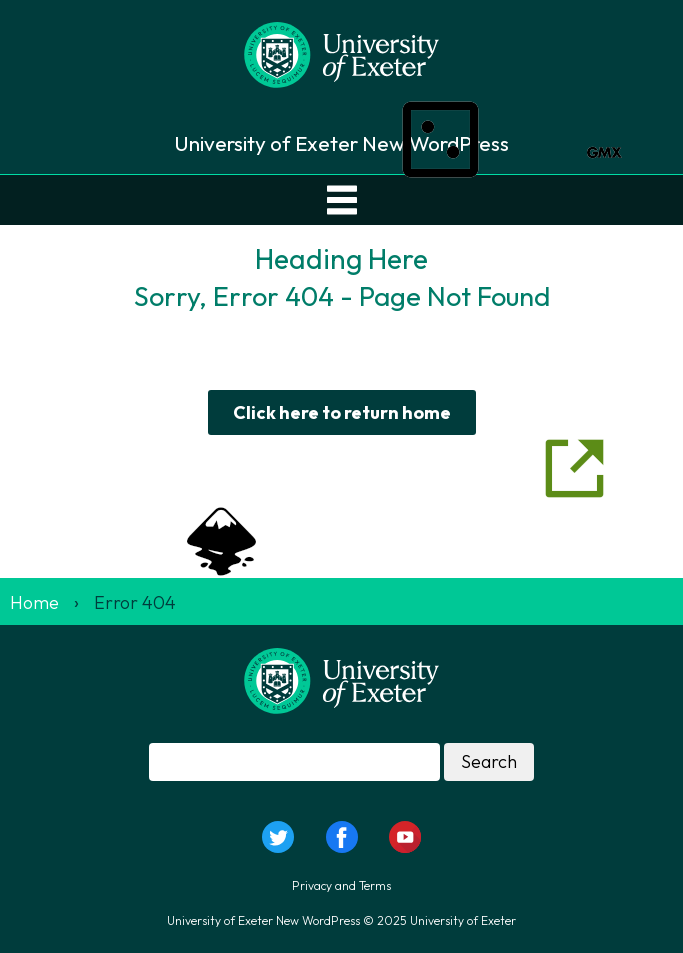  What do you see at coordinates (440, 139) in the screenshot?
I see `roll the dice or randomize` at bounding box center [440, 139].